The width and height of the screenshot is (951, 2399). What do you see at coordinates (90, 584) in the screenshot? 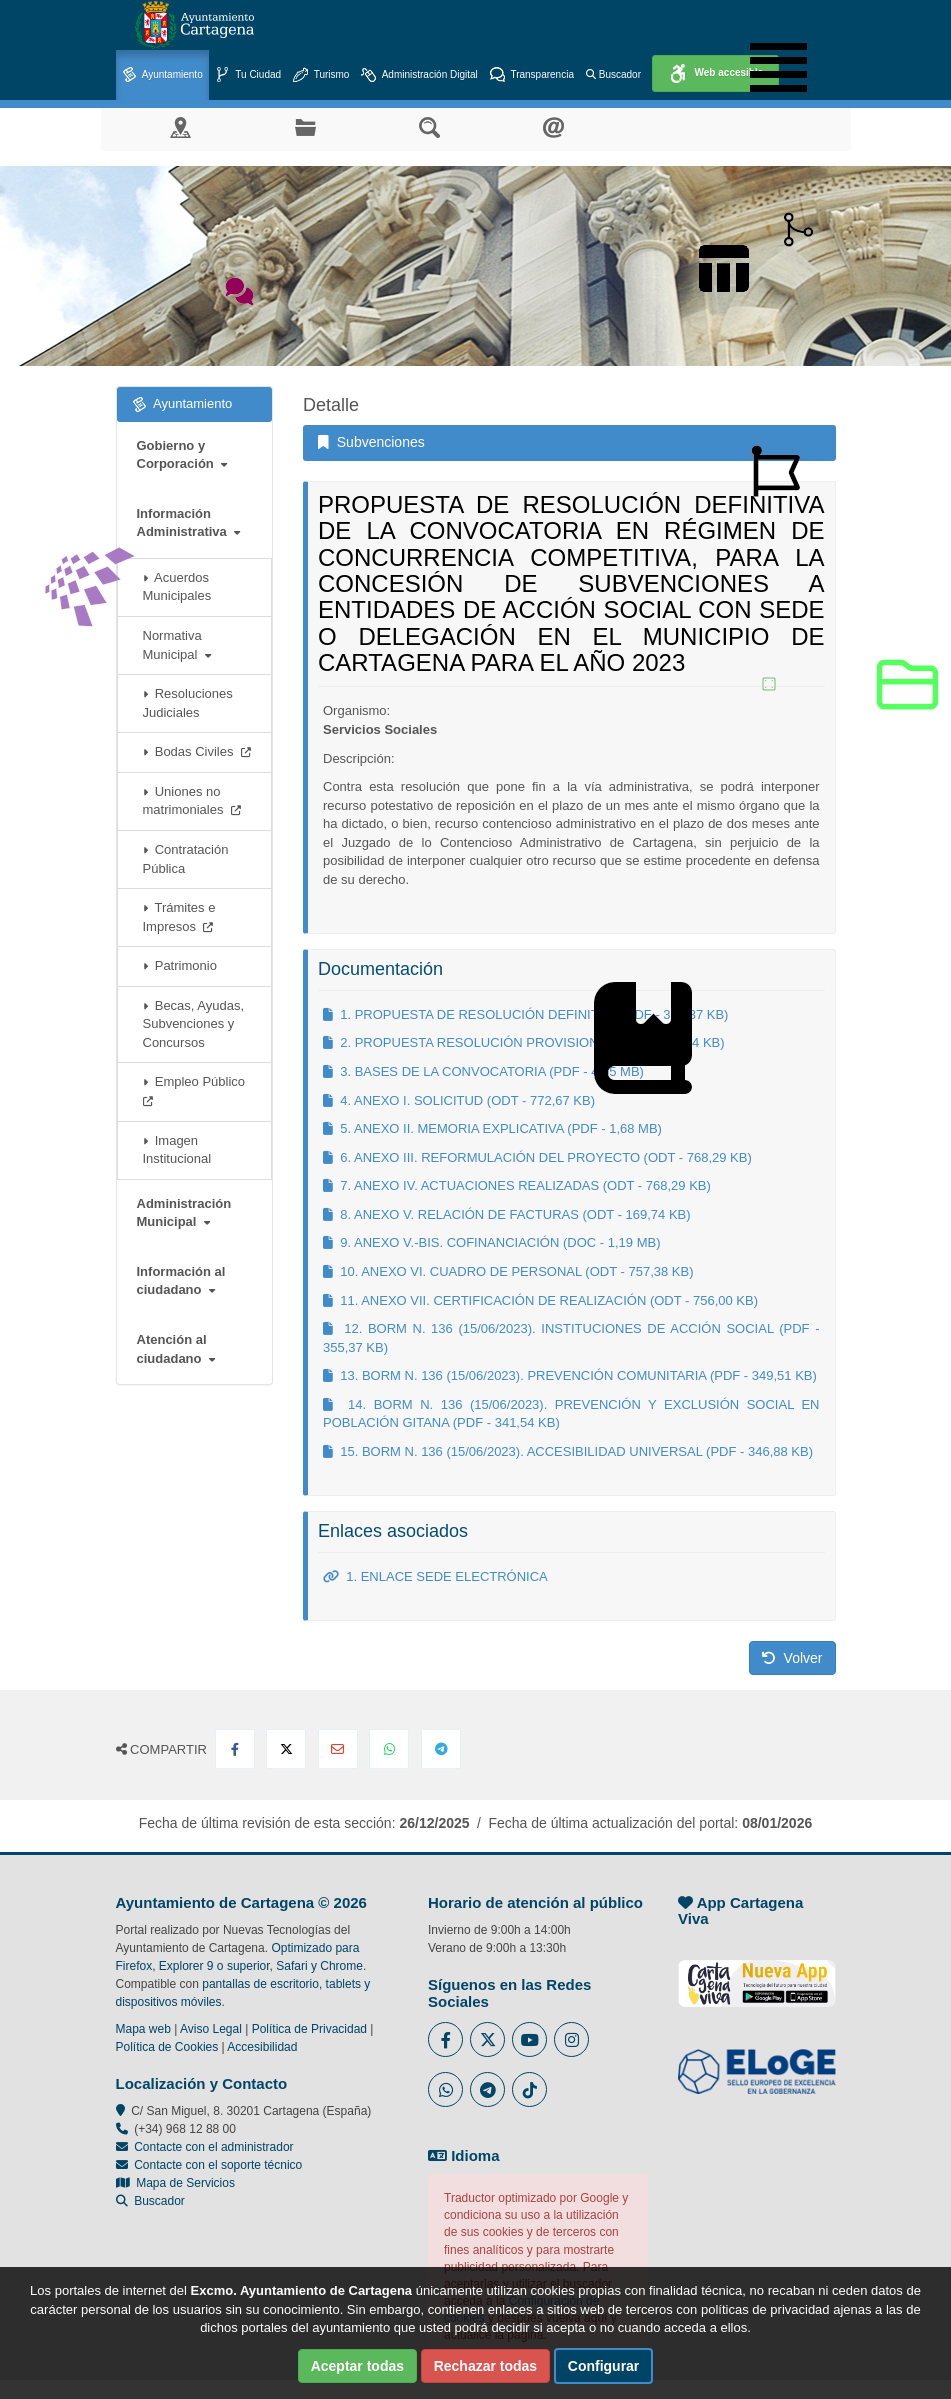
I see `schlix CMS brand logo` at bounding box center [90, 584].